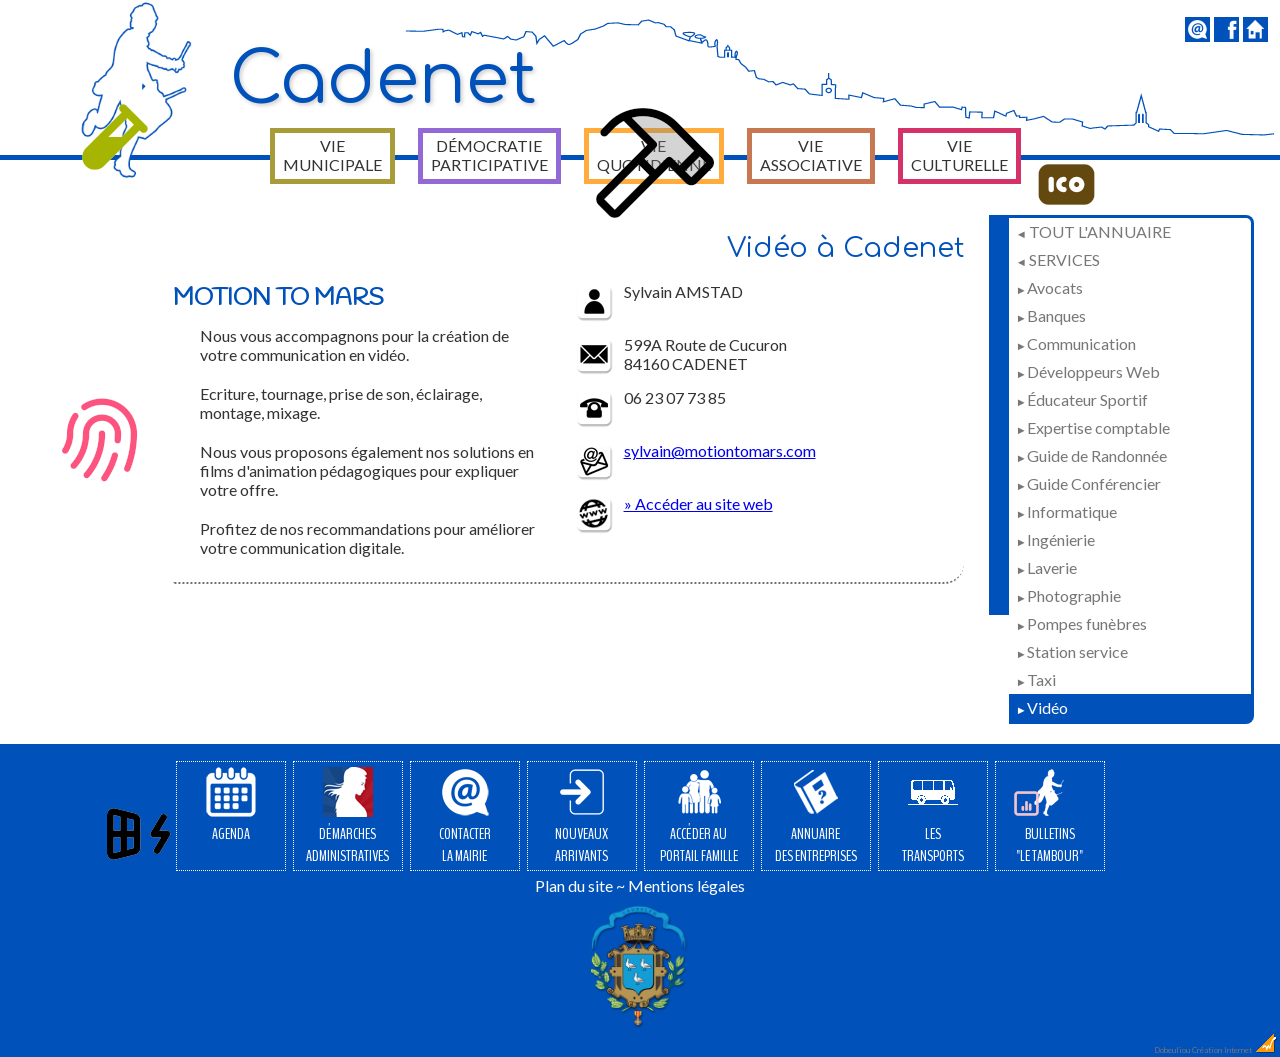  Describe the element at coordinates (649, 165) in the screenshot. I see `access tools or settings` at that location.